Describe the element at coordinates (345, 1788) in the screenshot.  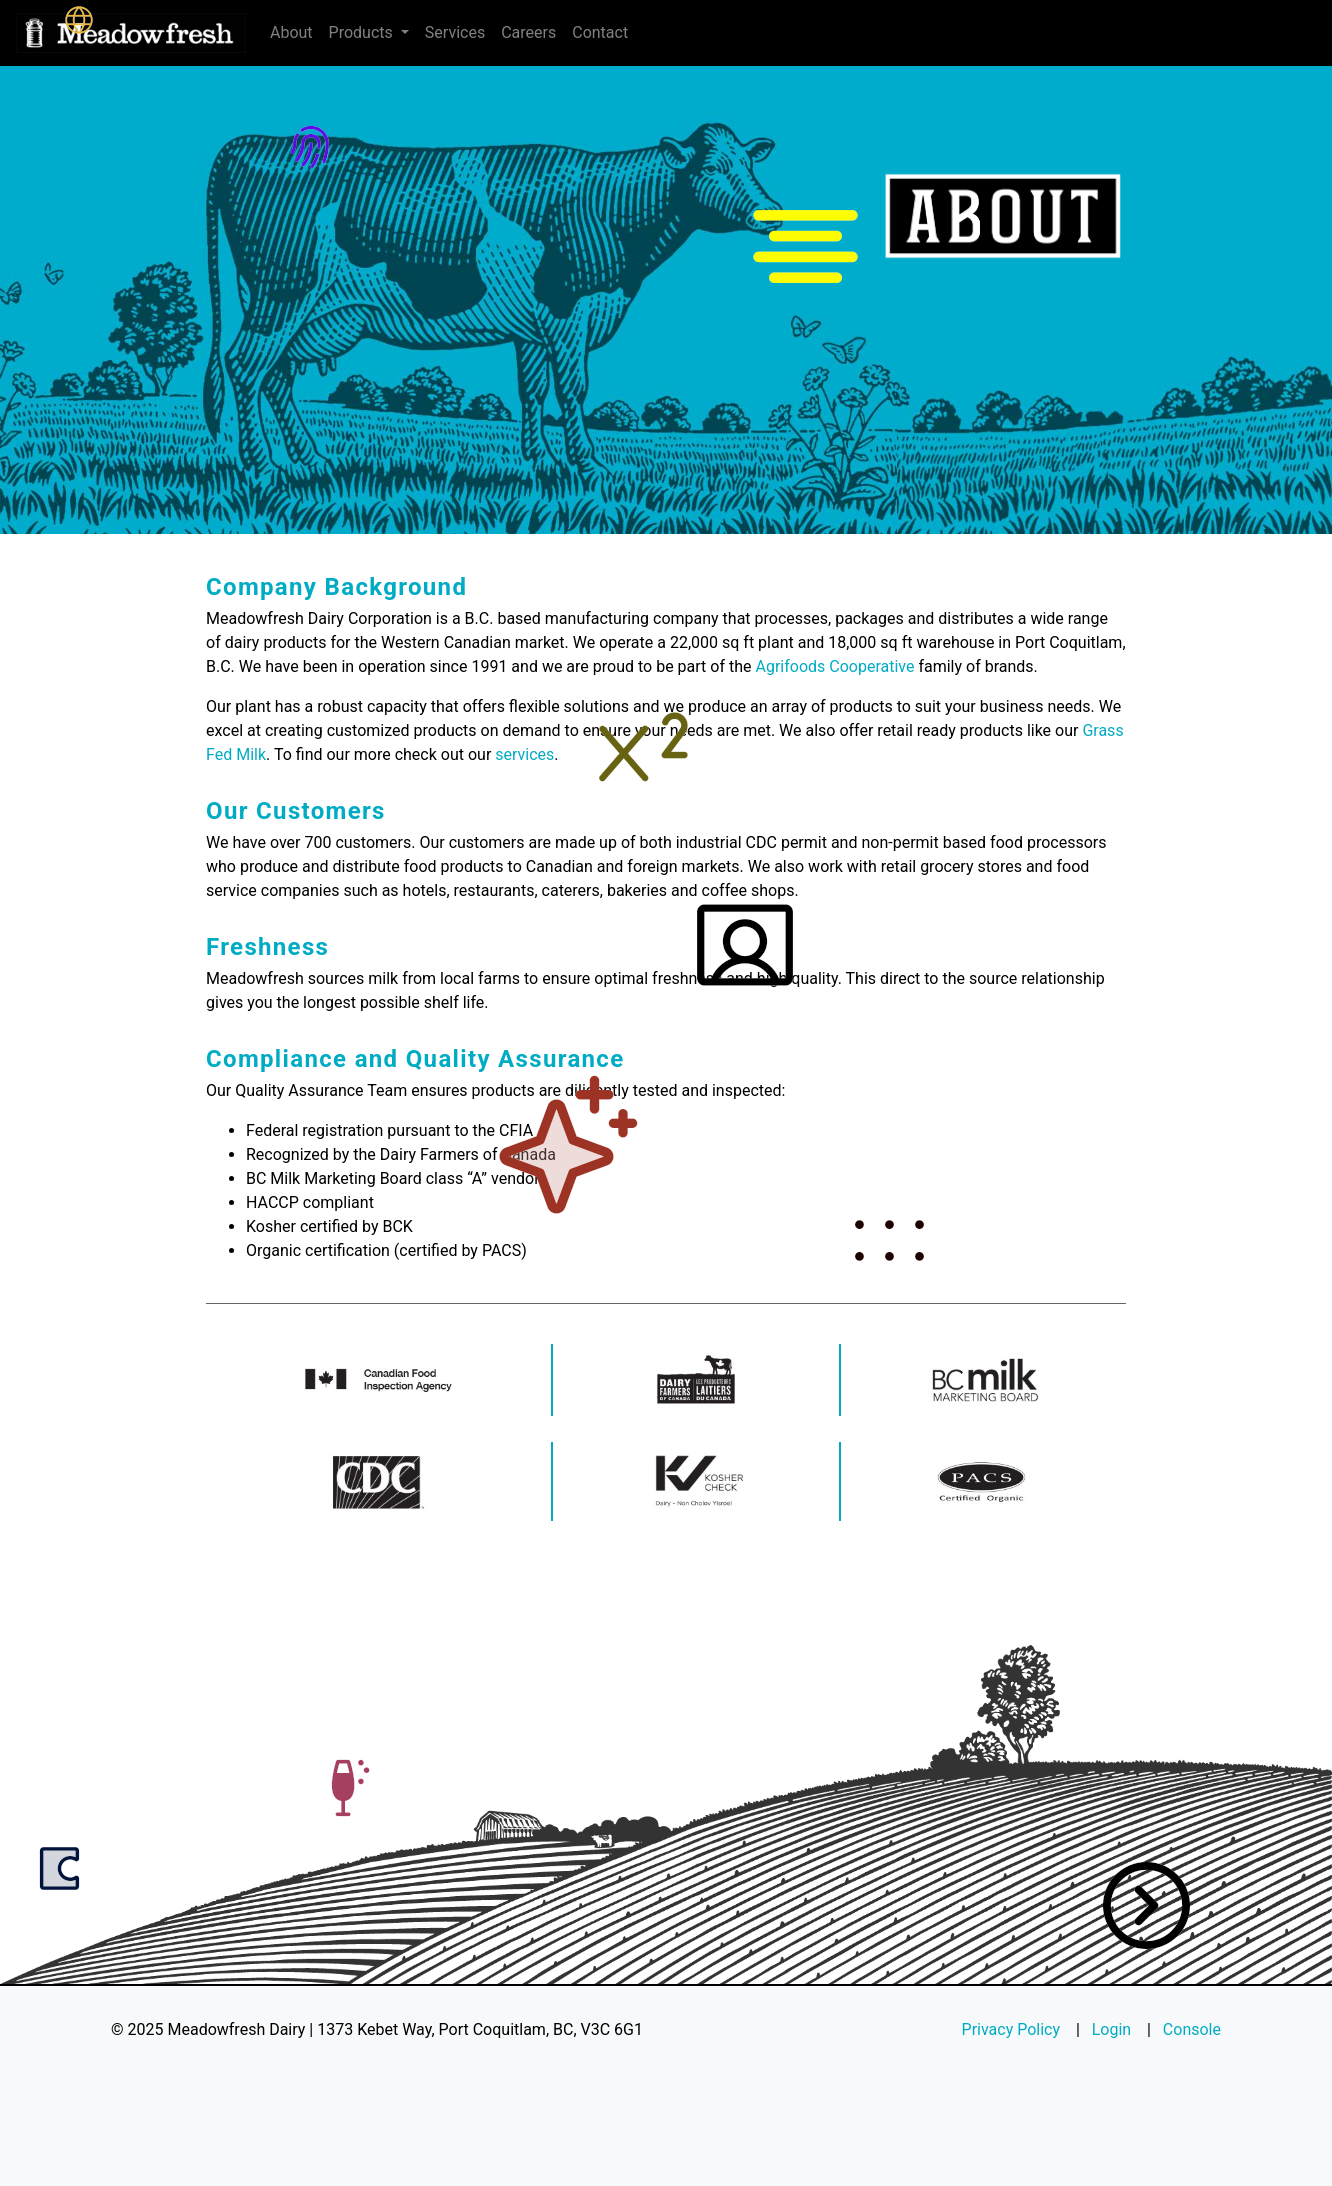
I see `celebrate a completed milestone or achievement` at that location.